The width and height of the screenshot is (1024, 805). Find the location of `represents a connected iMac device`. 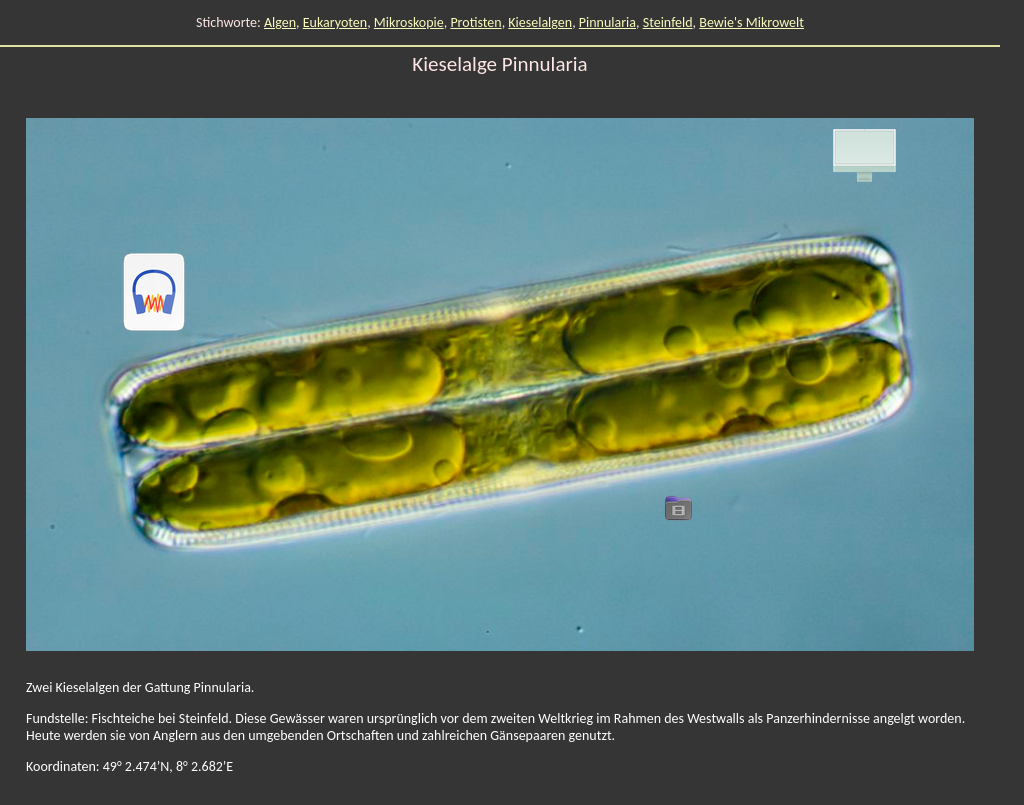

represents a connected iMac device is located at coordinates (864, 154).